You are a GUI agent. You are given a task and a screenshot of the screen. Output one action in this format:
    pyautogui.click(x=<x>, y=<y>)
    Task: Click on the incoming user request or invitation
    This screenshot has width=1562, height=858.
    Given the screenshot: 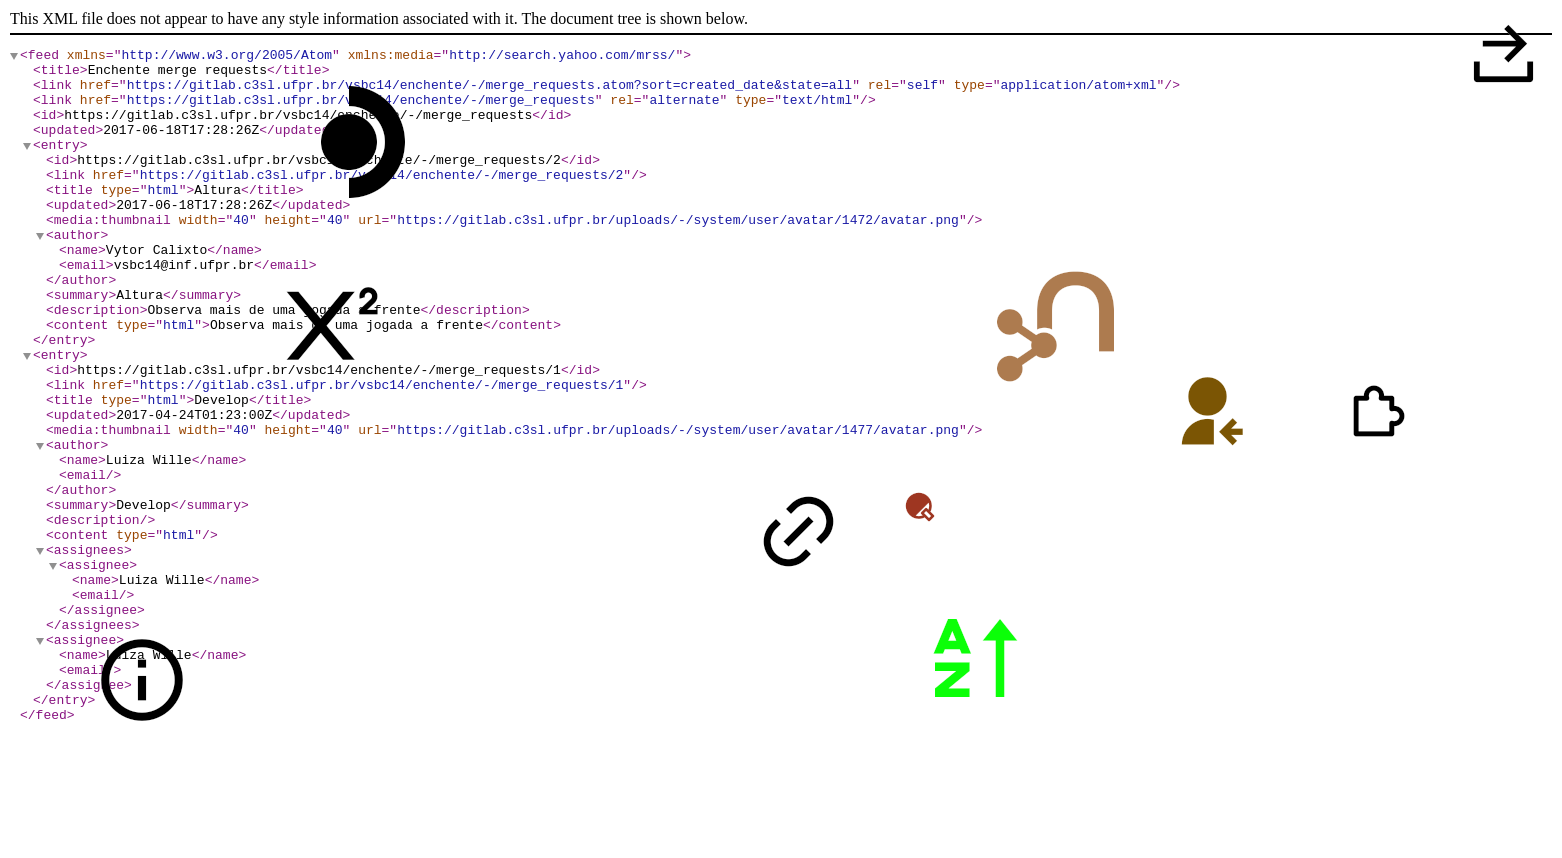 What is the action you would take?
    pyautogui.click(x=1207, y=412)
    